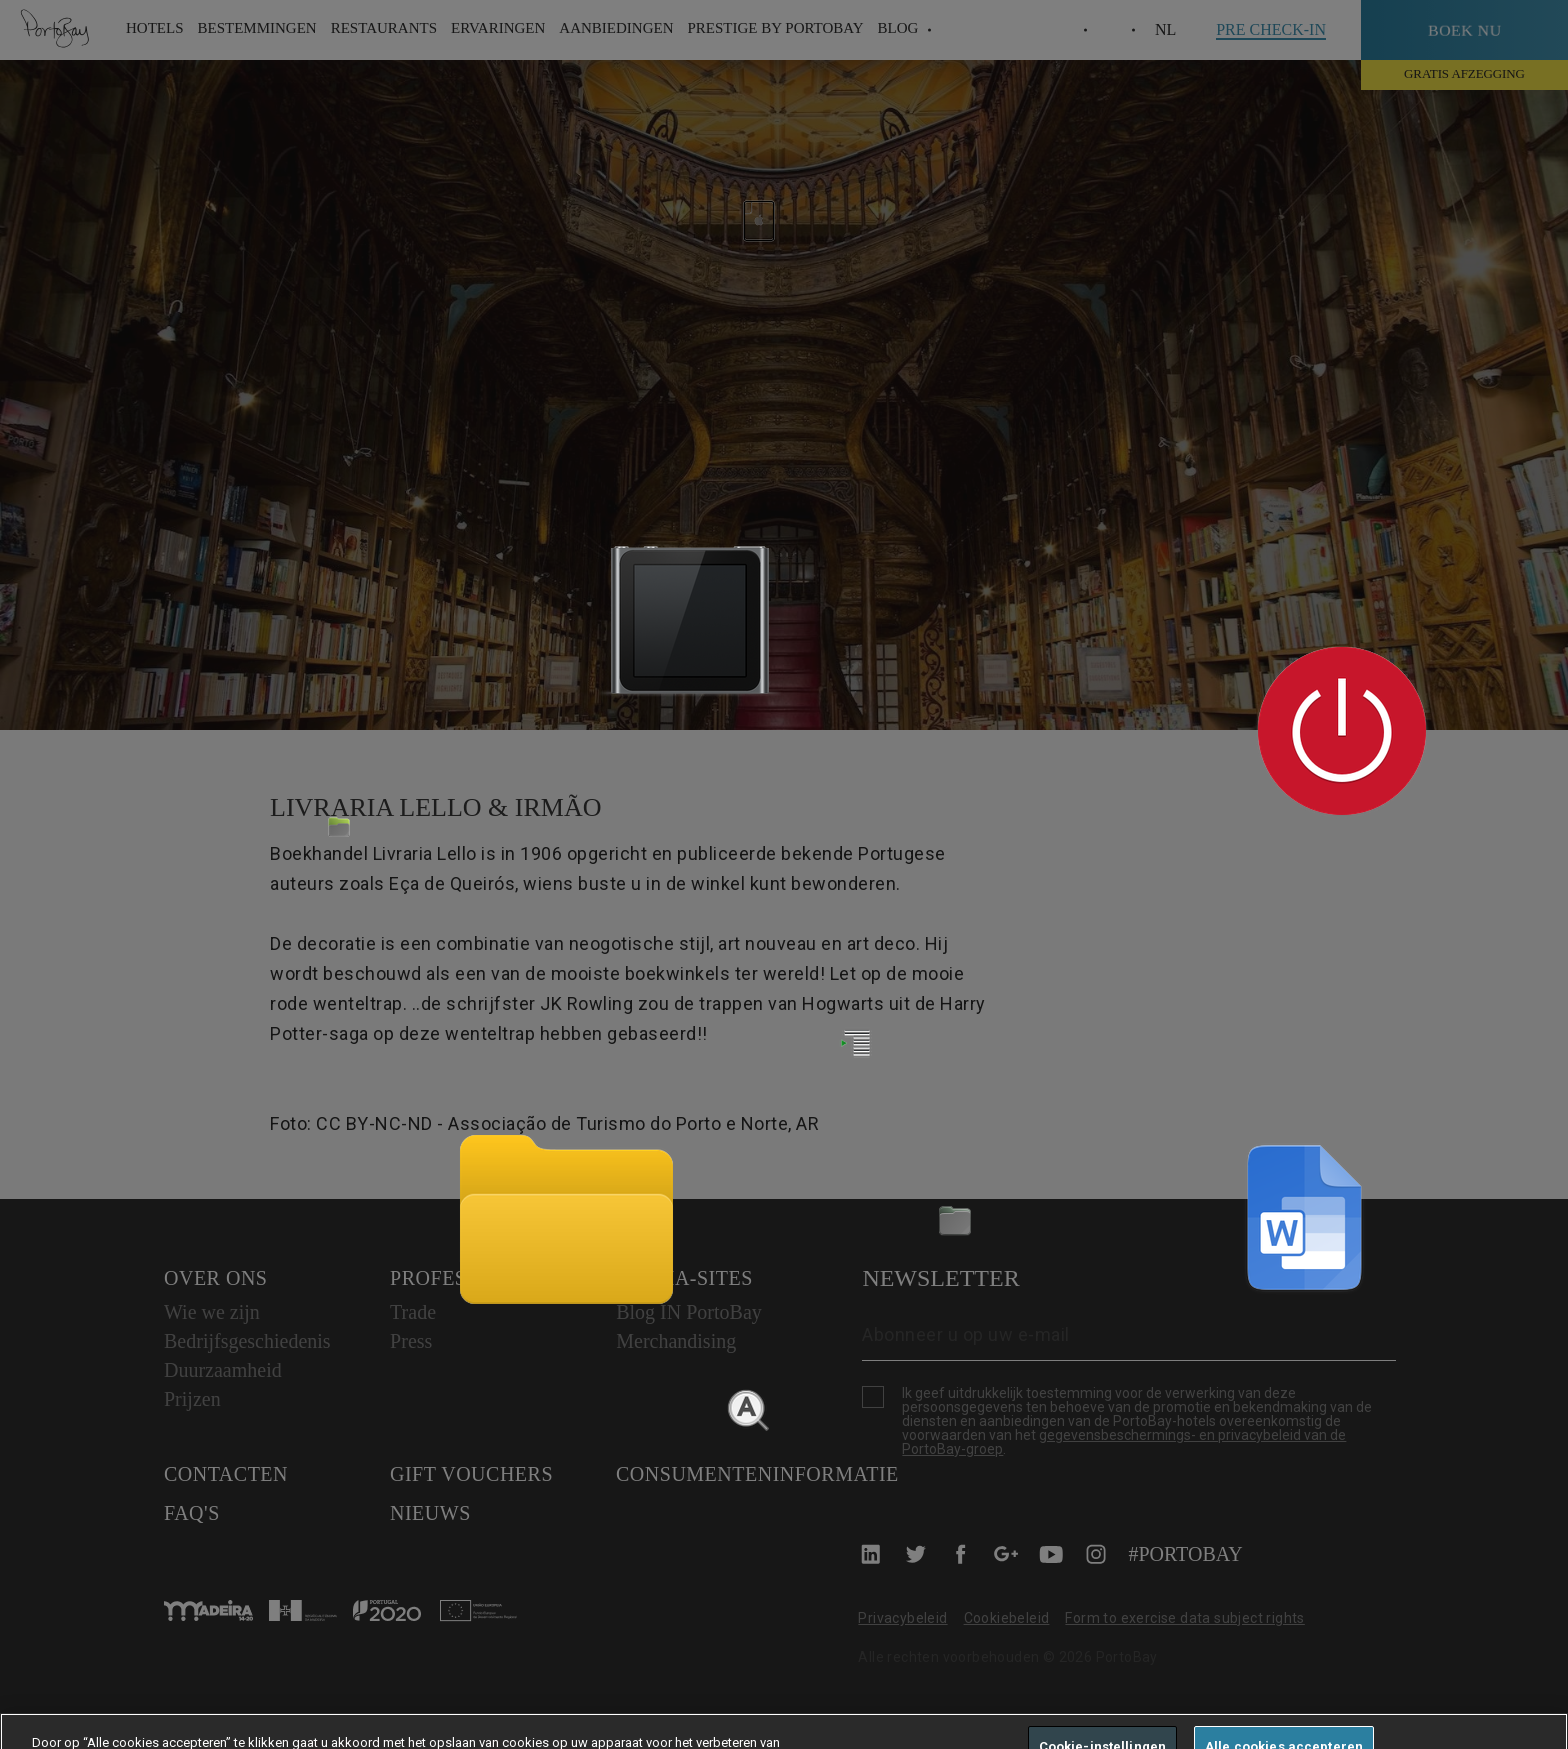 This screenshot has width=1568, height=1749. What do you see at coordinates (690, 620) in the screenshot?
I see `iPod nano device connected` at bounding box center [690, 620].